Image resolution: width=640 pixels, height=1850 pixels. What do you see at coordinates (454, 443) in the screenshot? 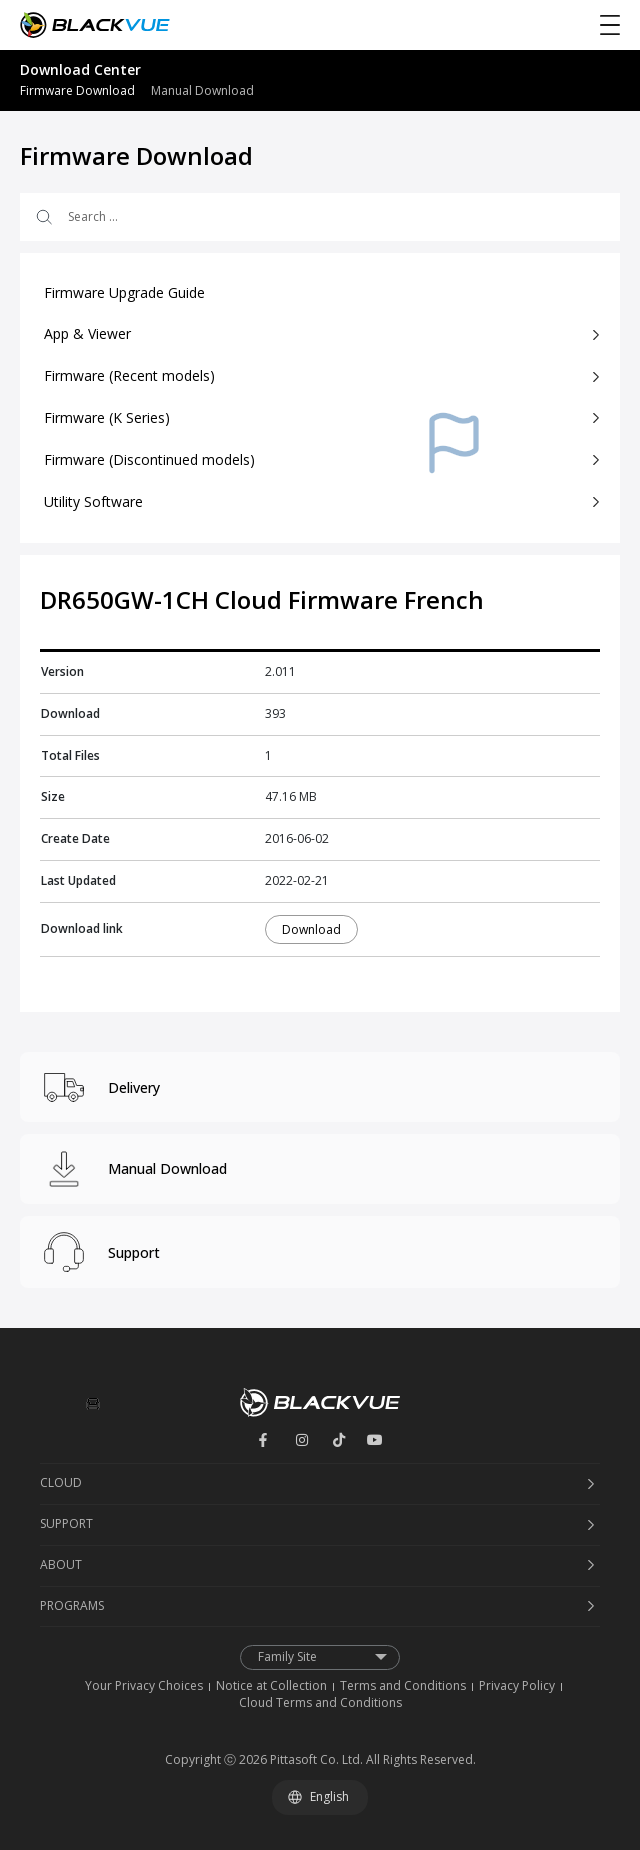
I see `flag or bookmark an item for follow-up` at bounding box center [454, 443].